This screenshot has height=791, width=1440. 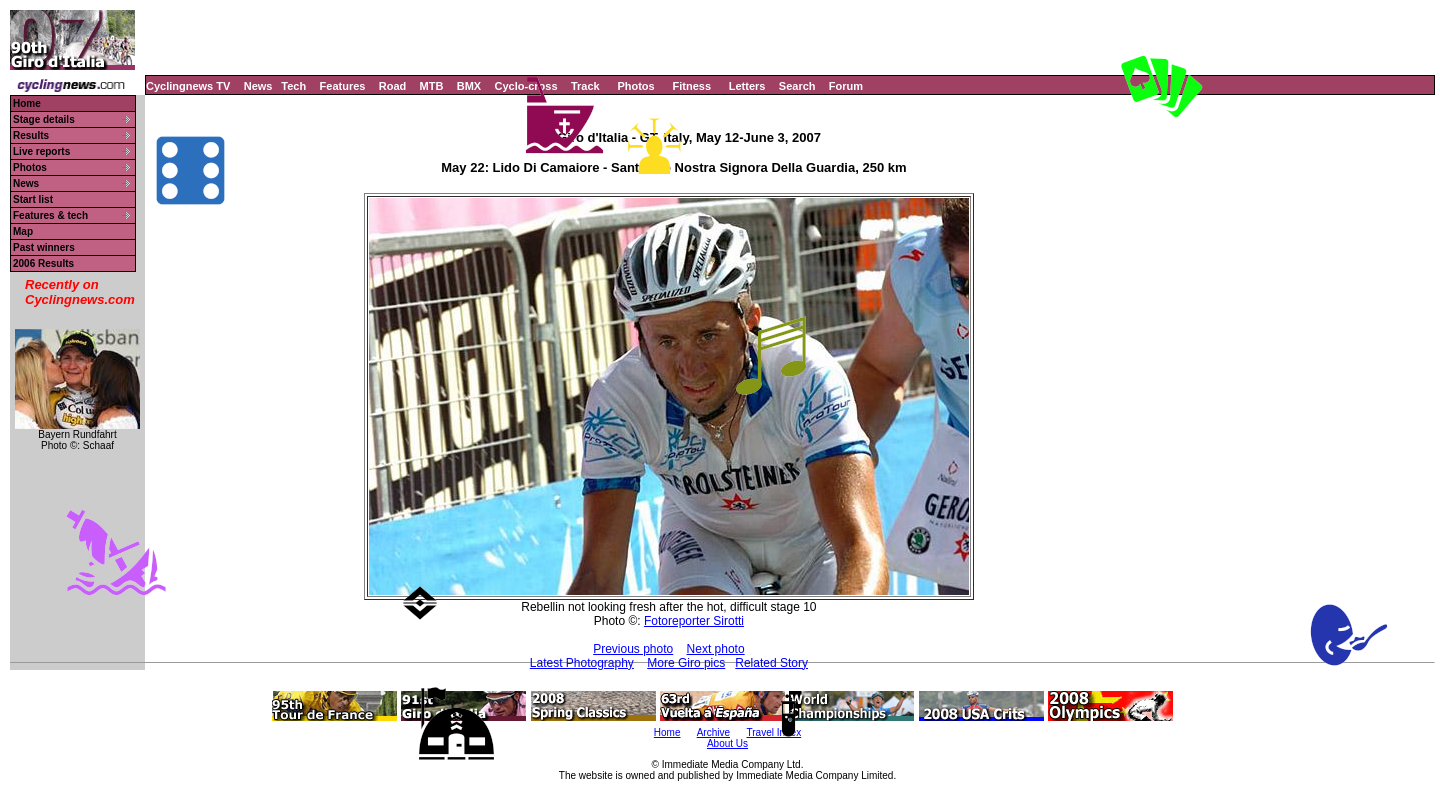 I want to click on place a virtual marker or waypoint in-game, so click(x=420, y=603).